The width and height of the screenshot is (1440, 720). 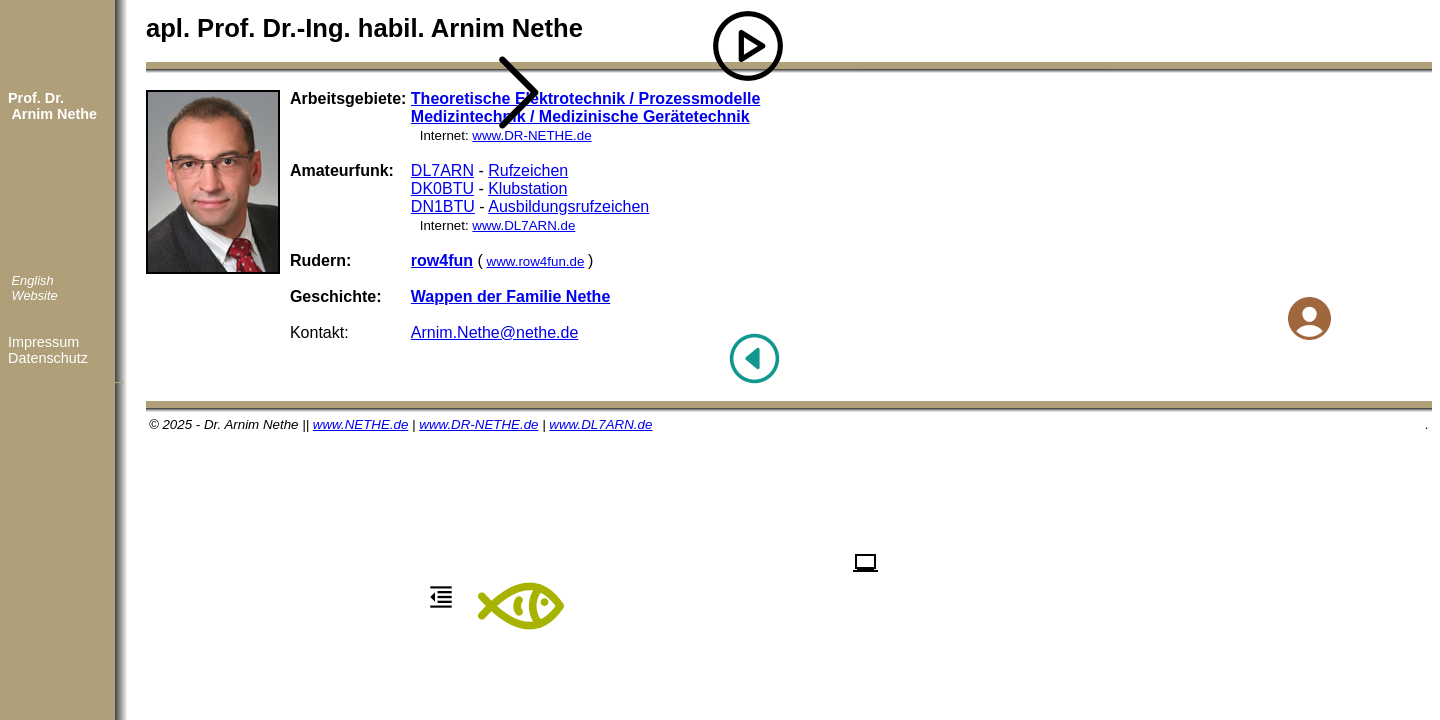 What do you see at coordinates (1309, 318) in the screenshot?
I see `access your profile or account settings` at bounding box center [1309, 318].